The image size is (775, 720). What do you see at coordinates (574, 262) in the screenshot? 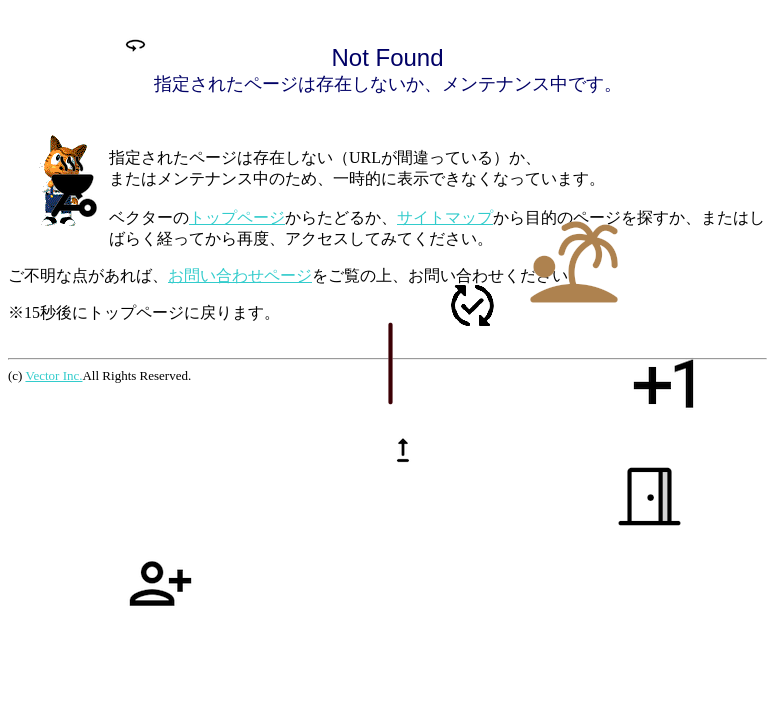
I see `view tropical or vacation-related content` at bounding box center [574, 262].